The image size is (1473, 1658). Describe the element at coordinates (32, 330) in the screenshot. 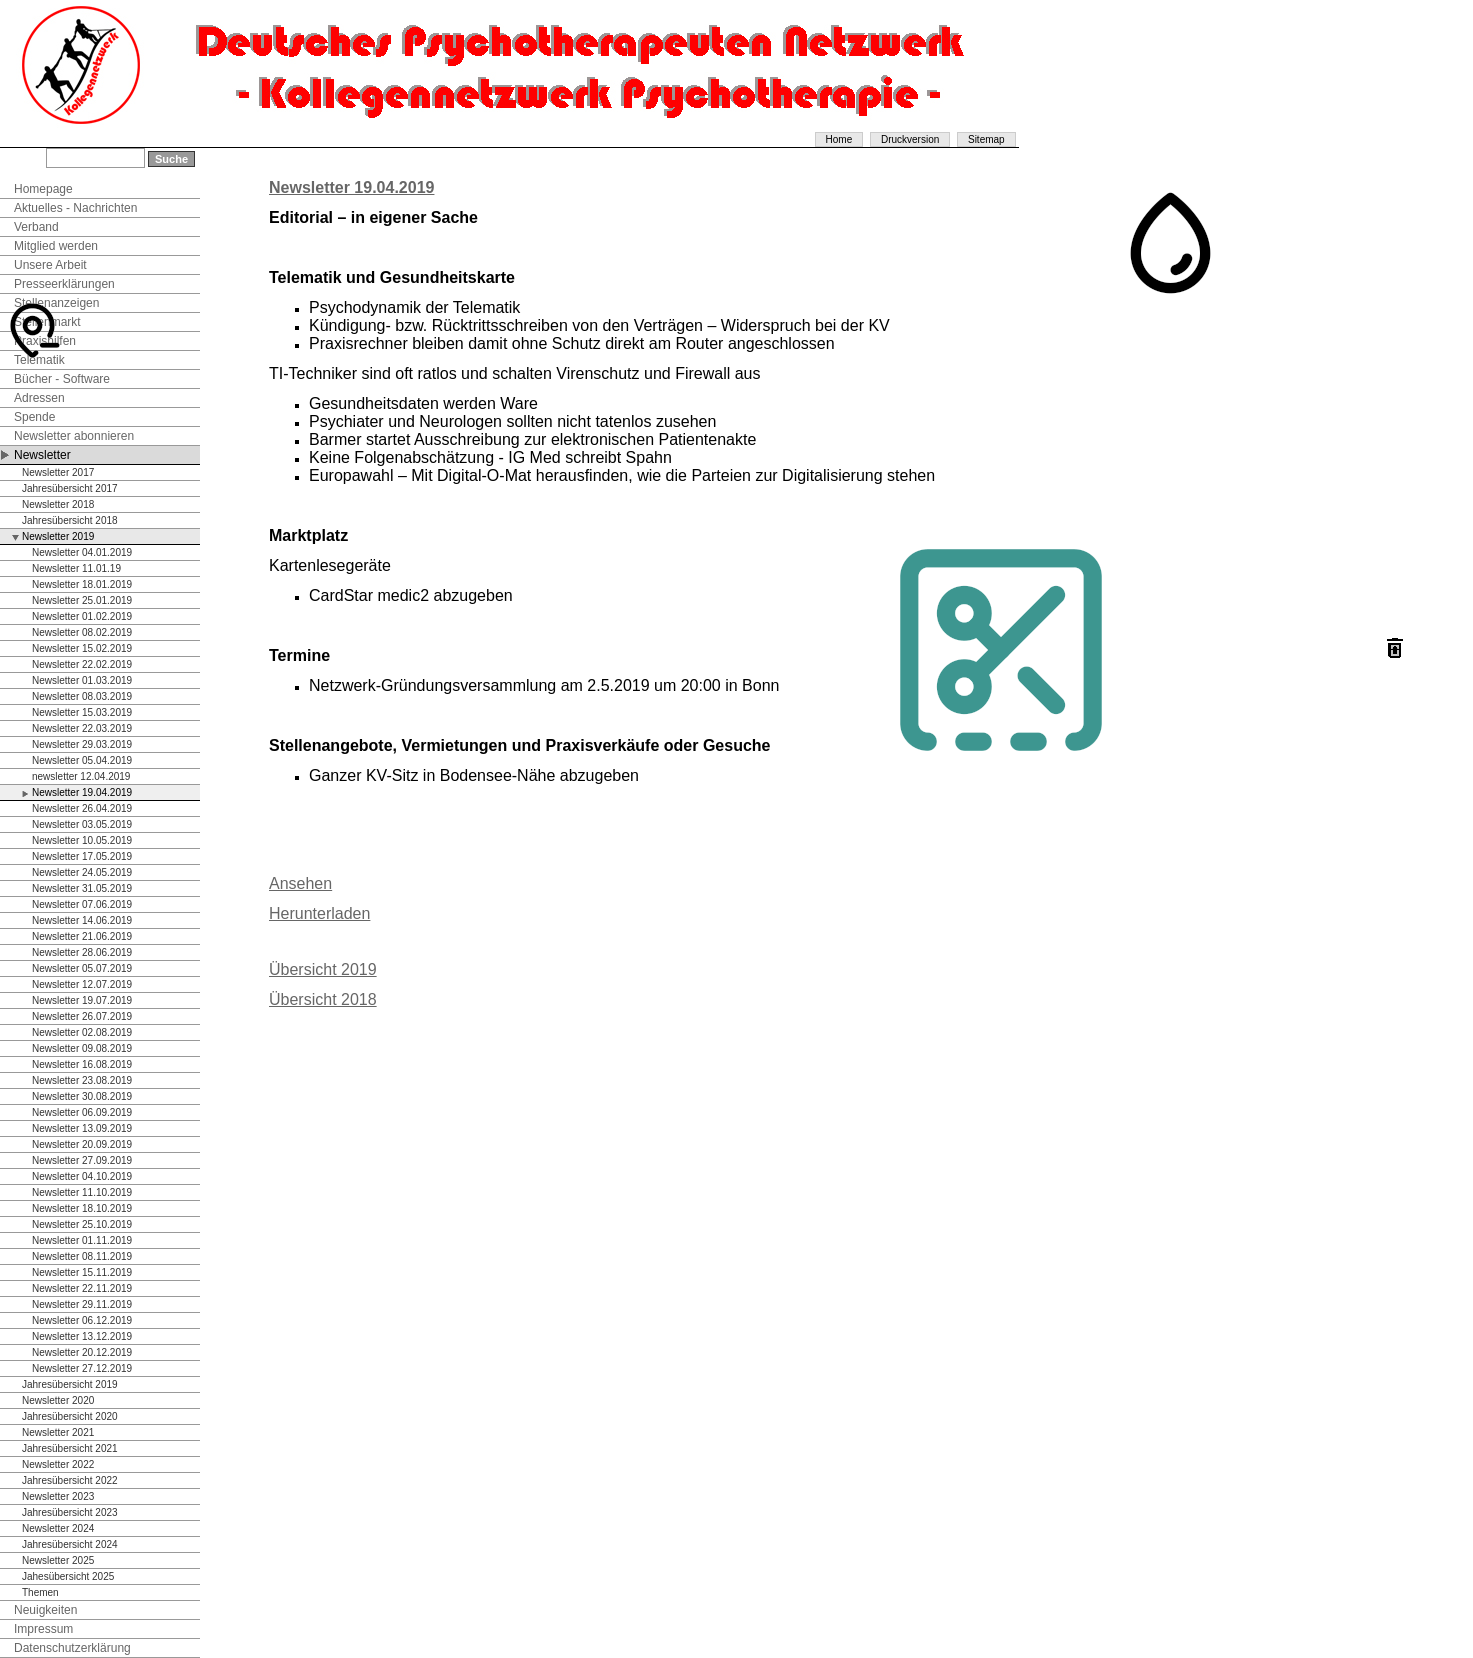

I see `remove a saved location` at that location.